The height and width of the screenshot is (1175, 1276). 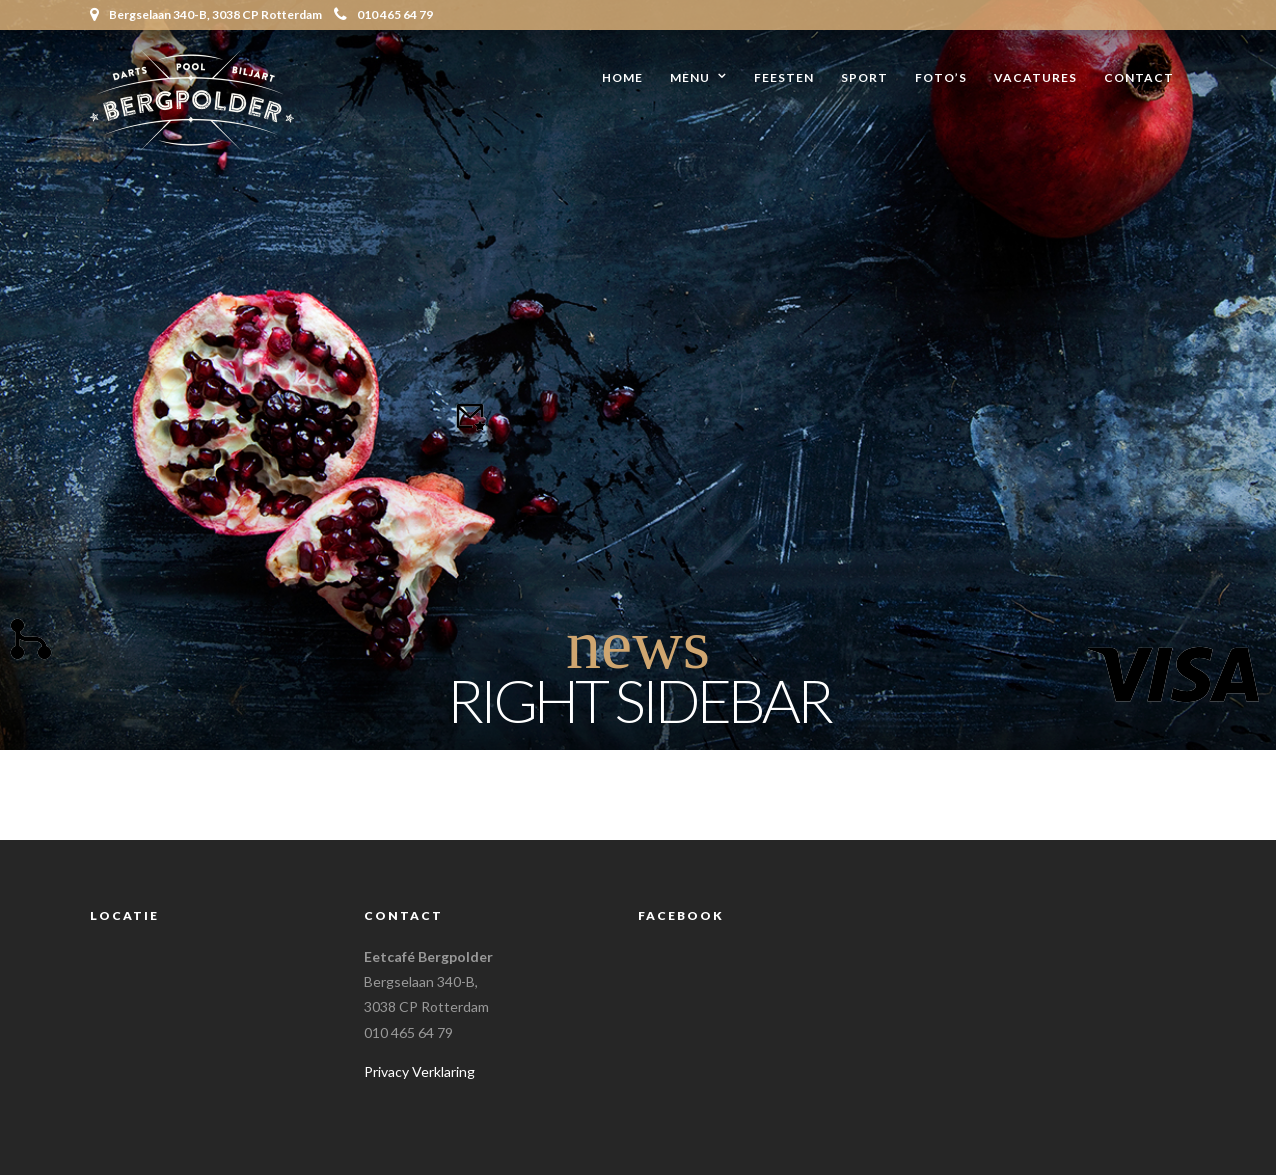 I want to click on pay with visa card, so click(x=1173, y=674).